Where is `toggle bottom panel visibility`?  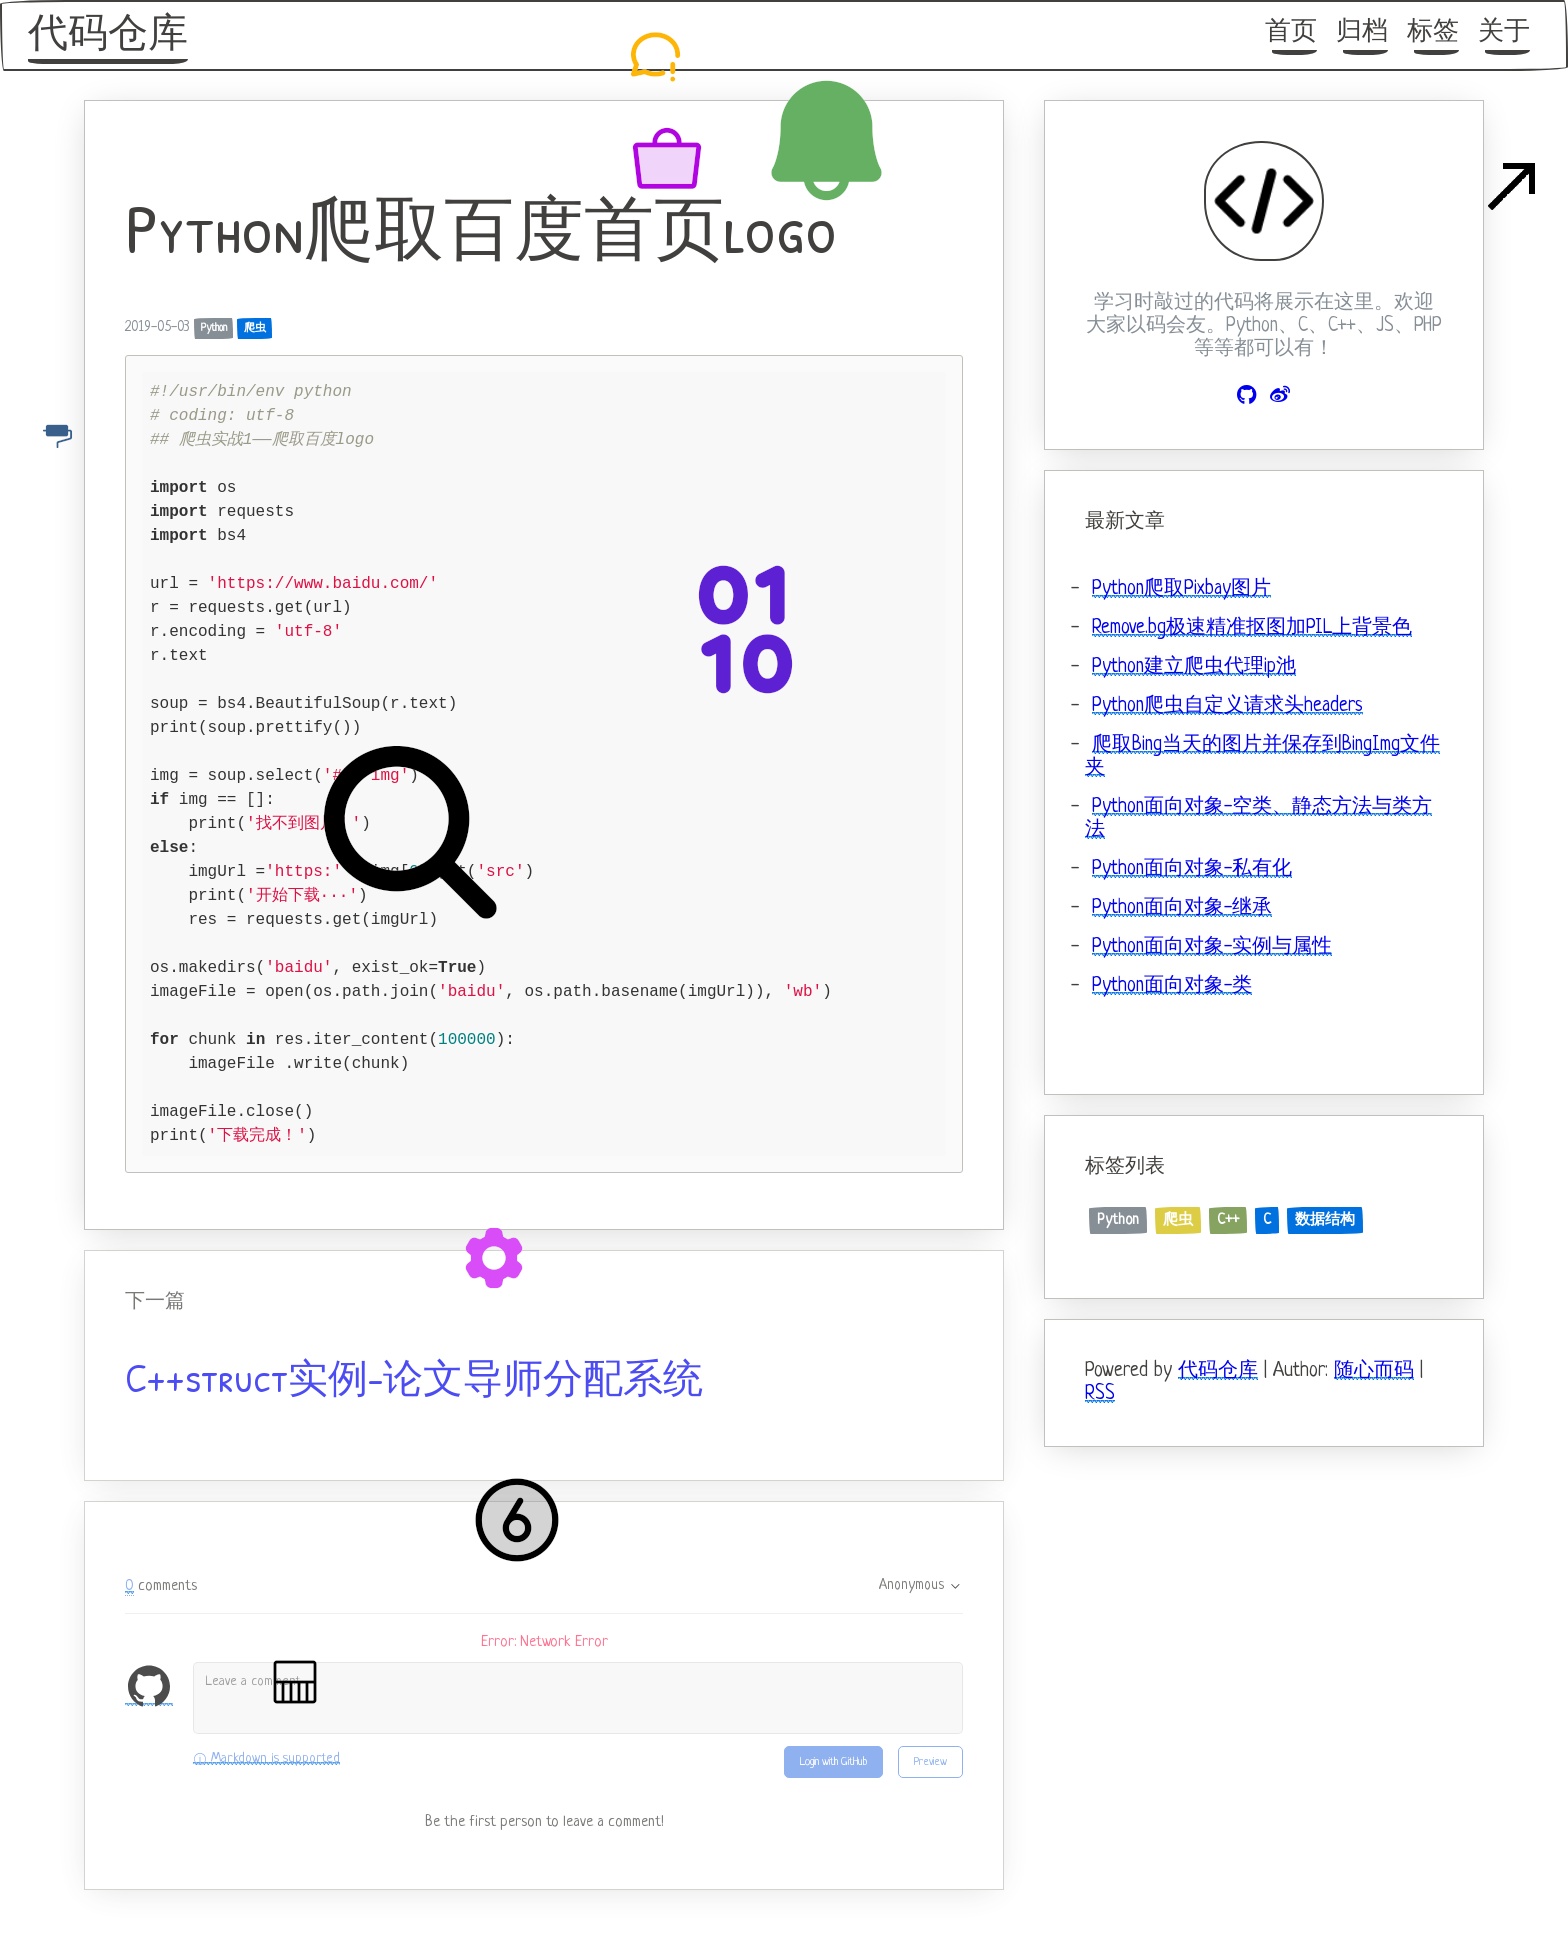 toggle bottom panel visibility is located at coordinates (295, 1682).